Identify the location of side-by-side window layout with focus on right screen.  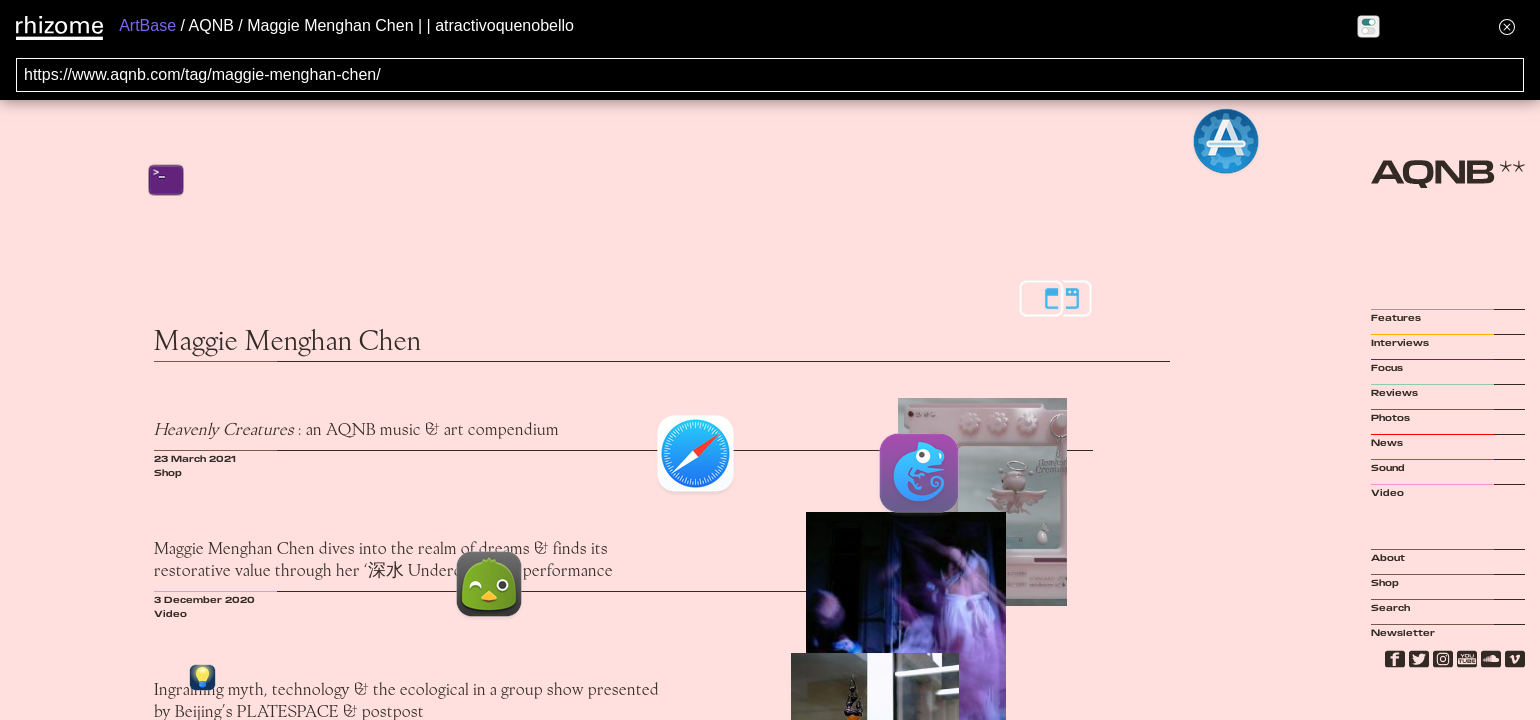
(1055, 298).